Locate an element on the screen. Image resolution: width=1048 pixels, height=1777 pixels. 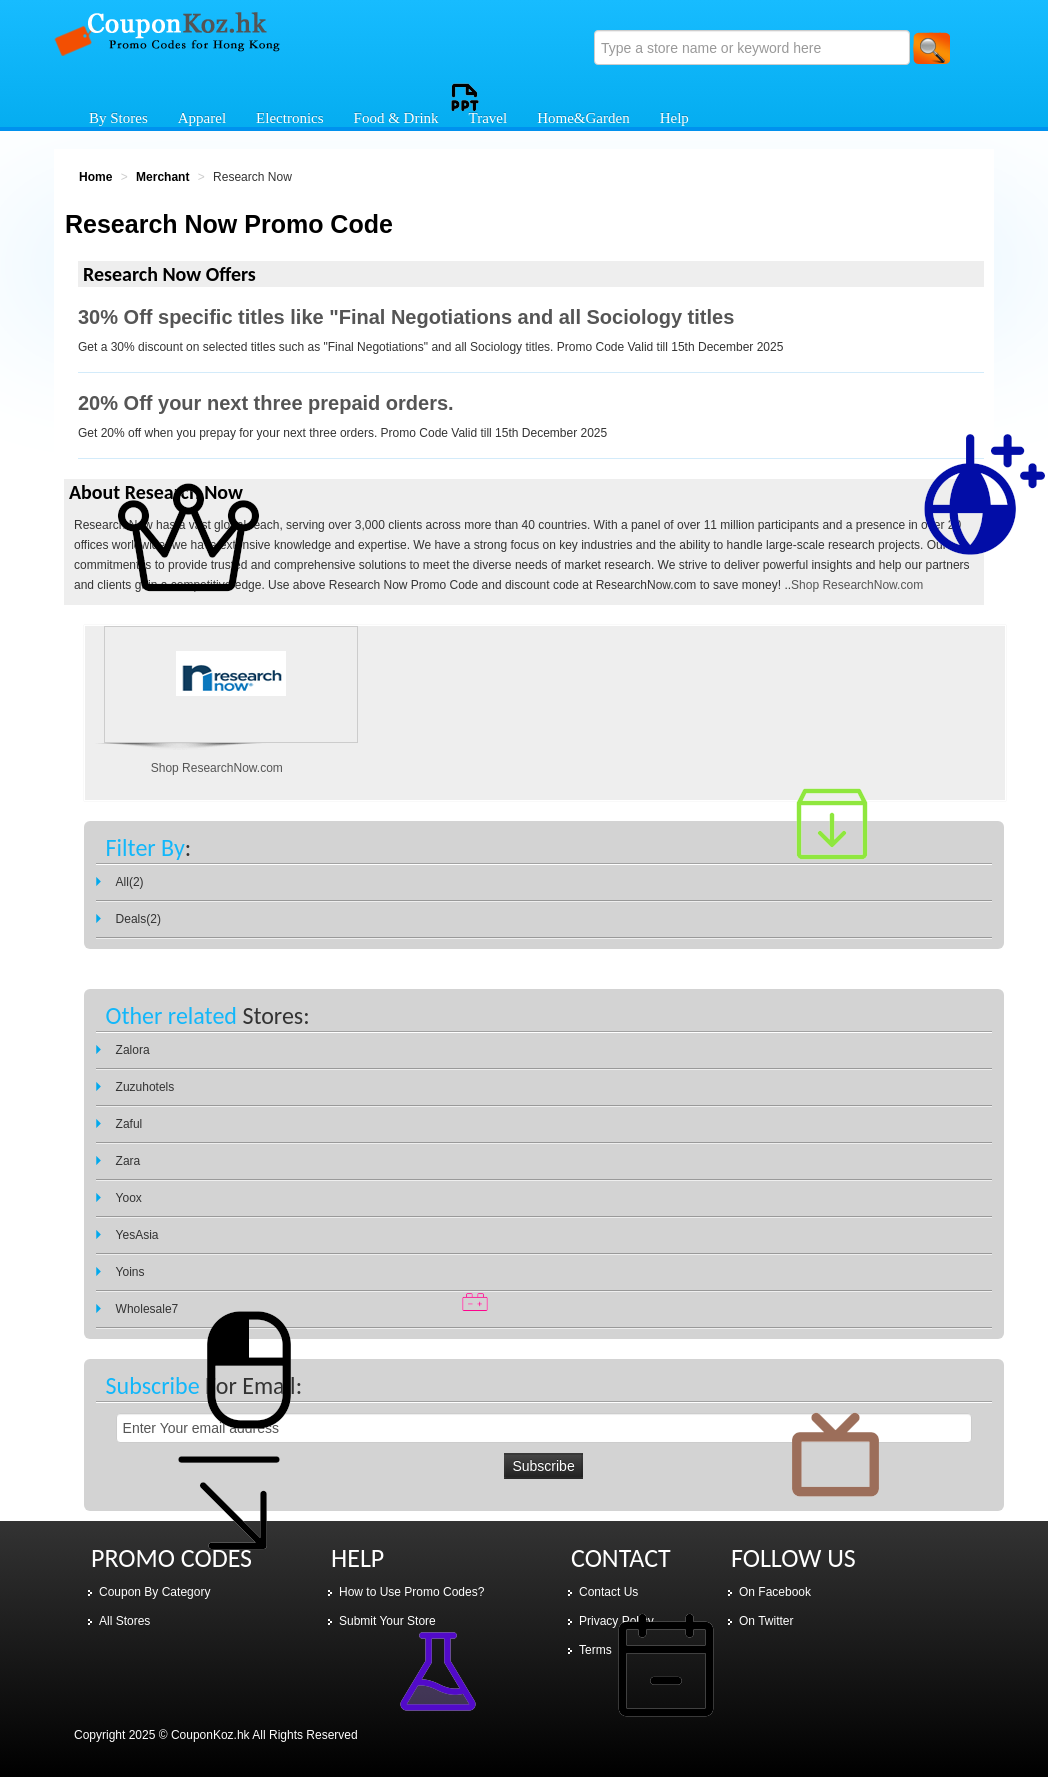
open a PowerPoint presentation file is located at coordinates (464, 98).